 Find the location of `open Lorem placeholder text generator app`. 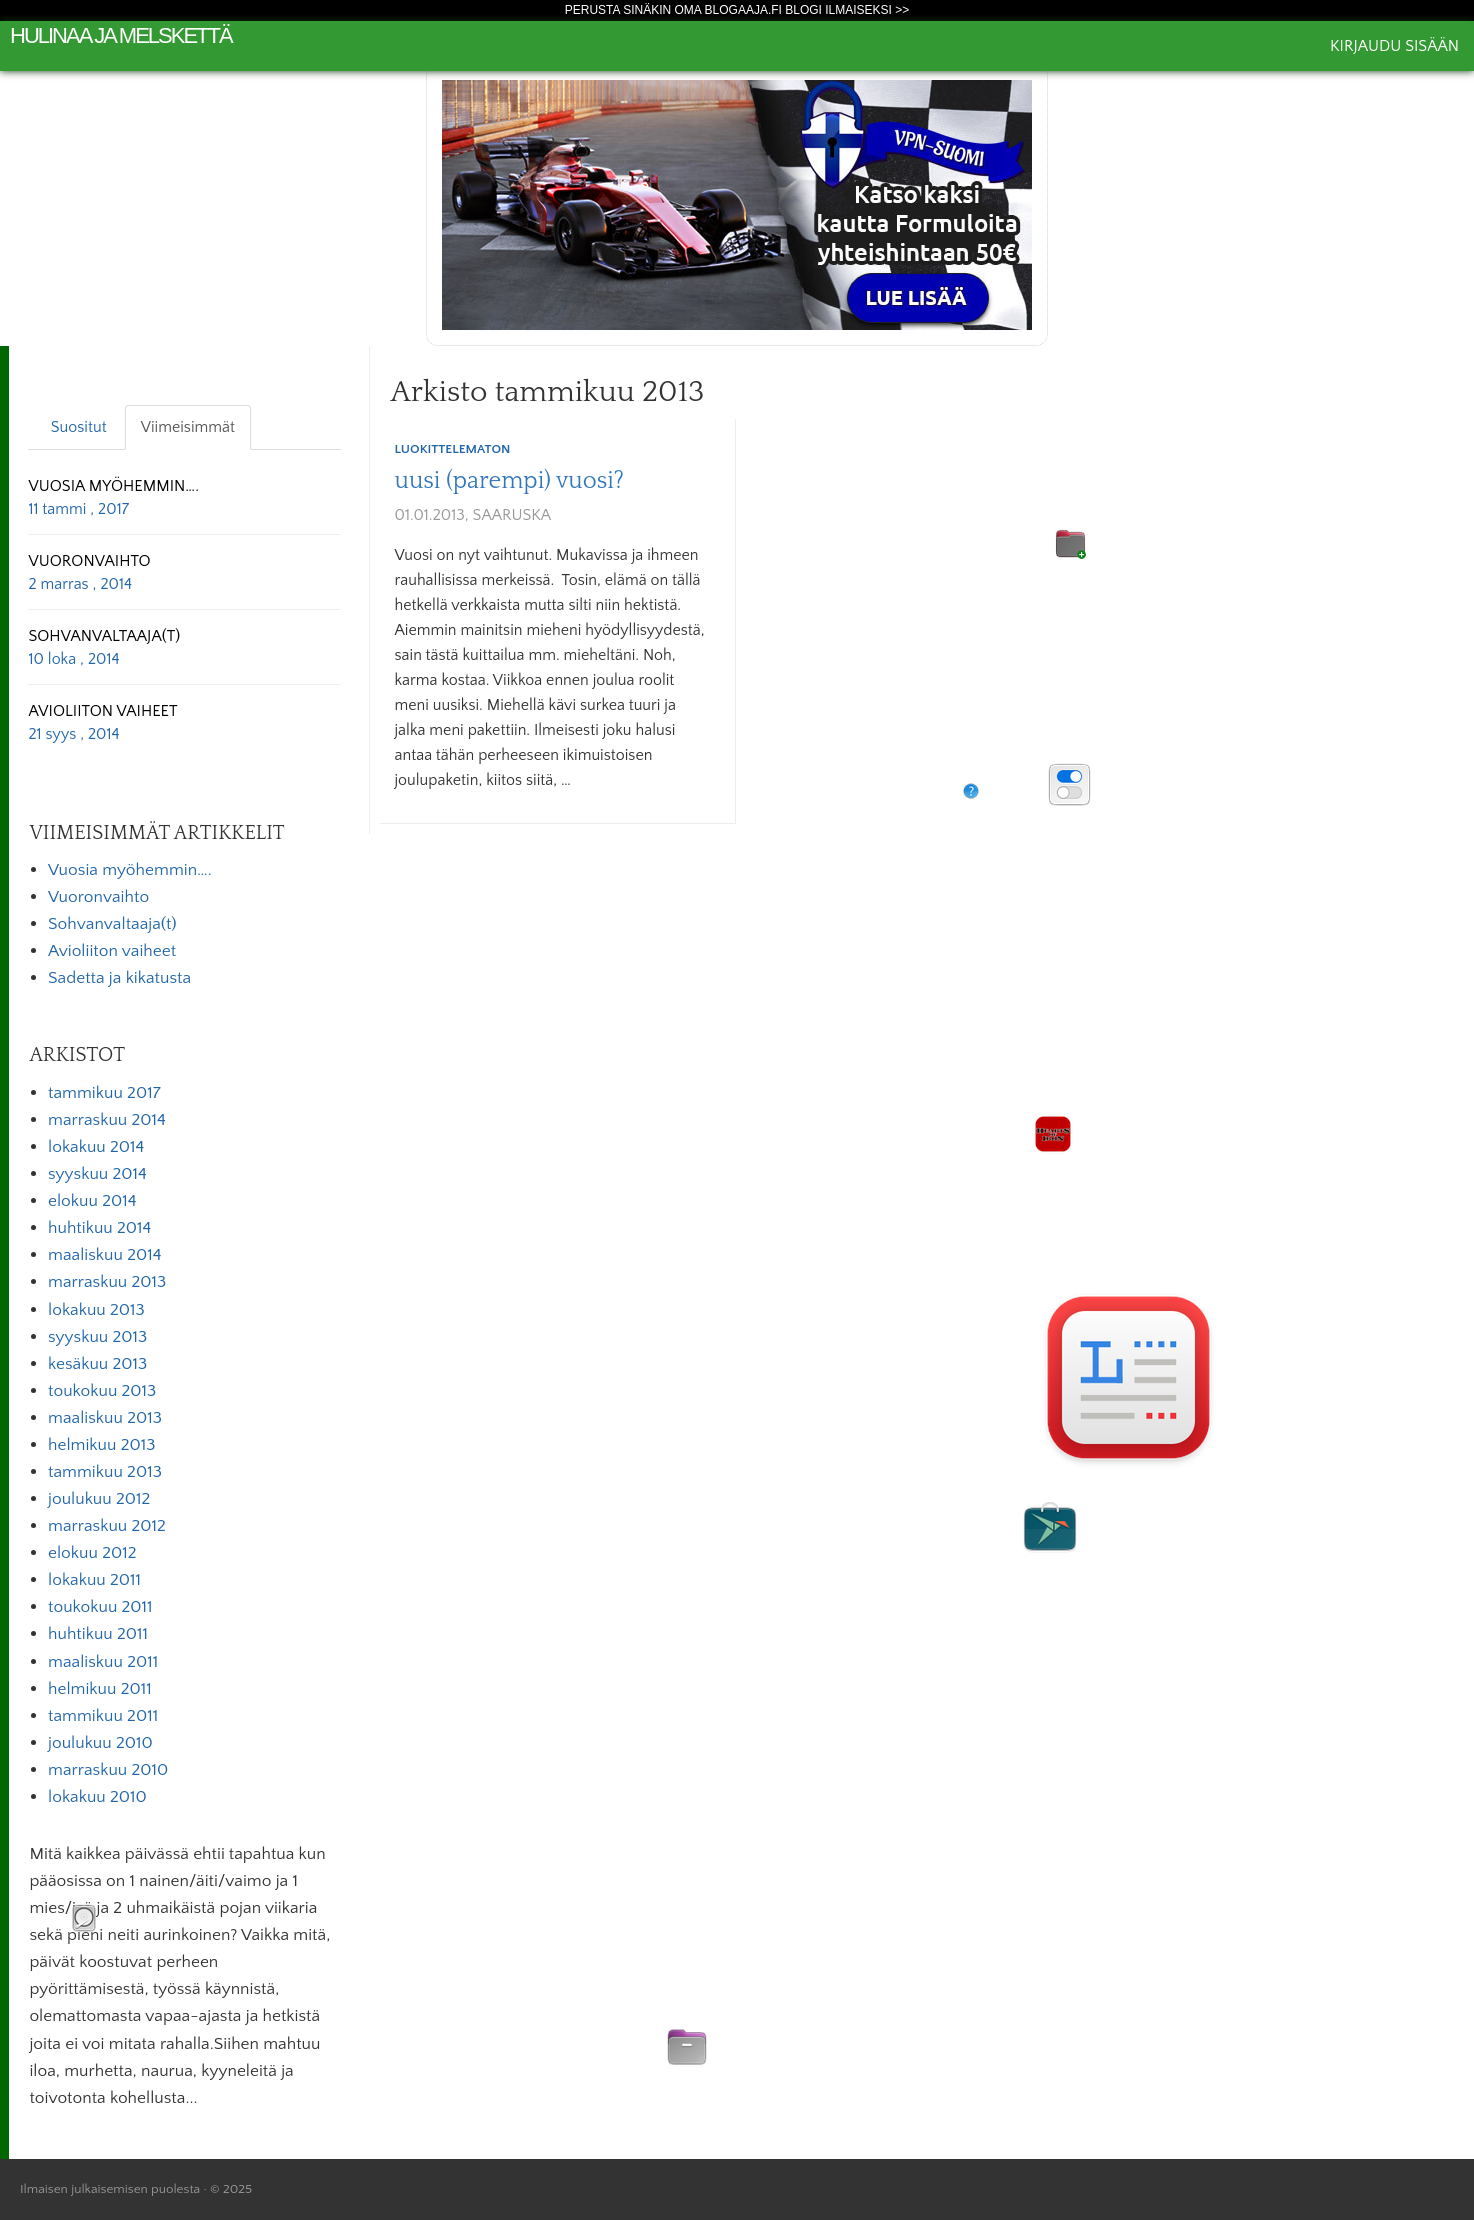

open Lorem placeholder text generator app is located at coordinates (1128, 1377).